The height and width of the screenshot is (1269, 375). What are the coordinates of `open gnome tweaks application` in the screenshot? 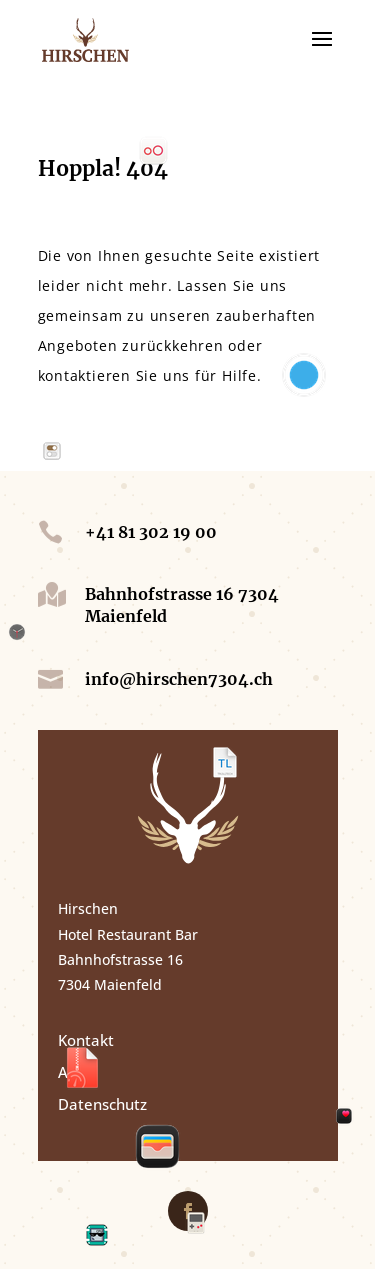 It's located at (52, 451).